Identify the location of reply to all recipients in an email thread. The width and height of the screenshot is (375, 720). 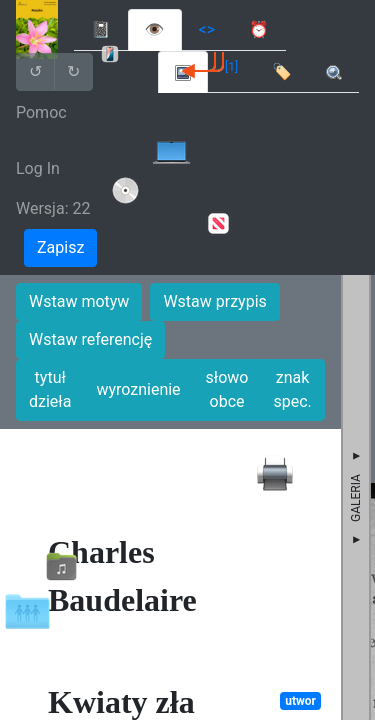
(202, 62).